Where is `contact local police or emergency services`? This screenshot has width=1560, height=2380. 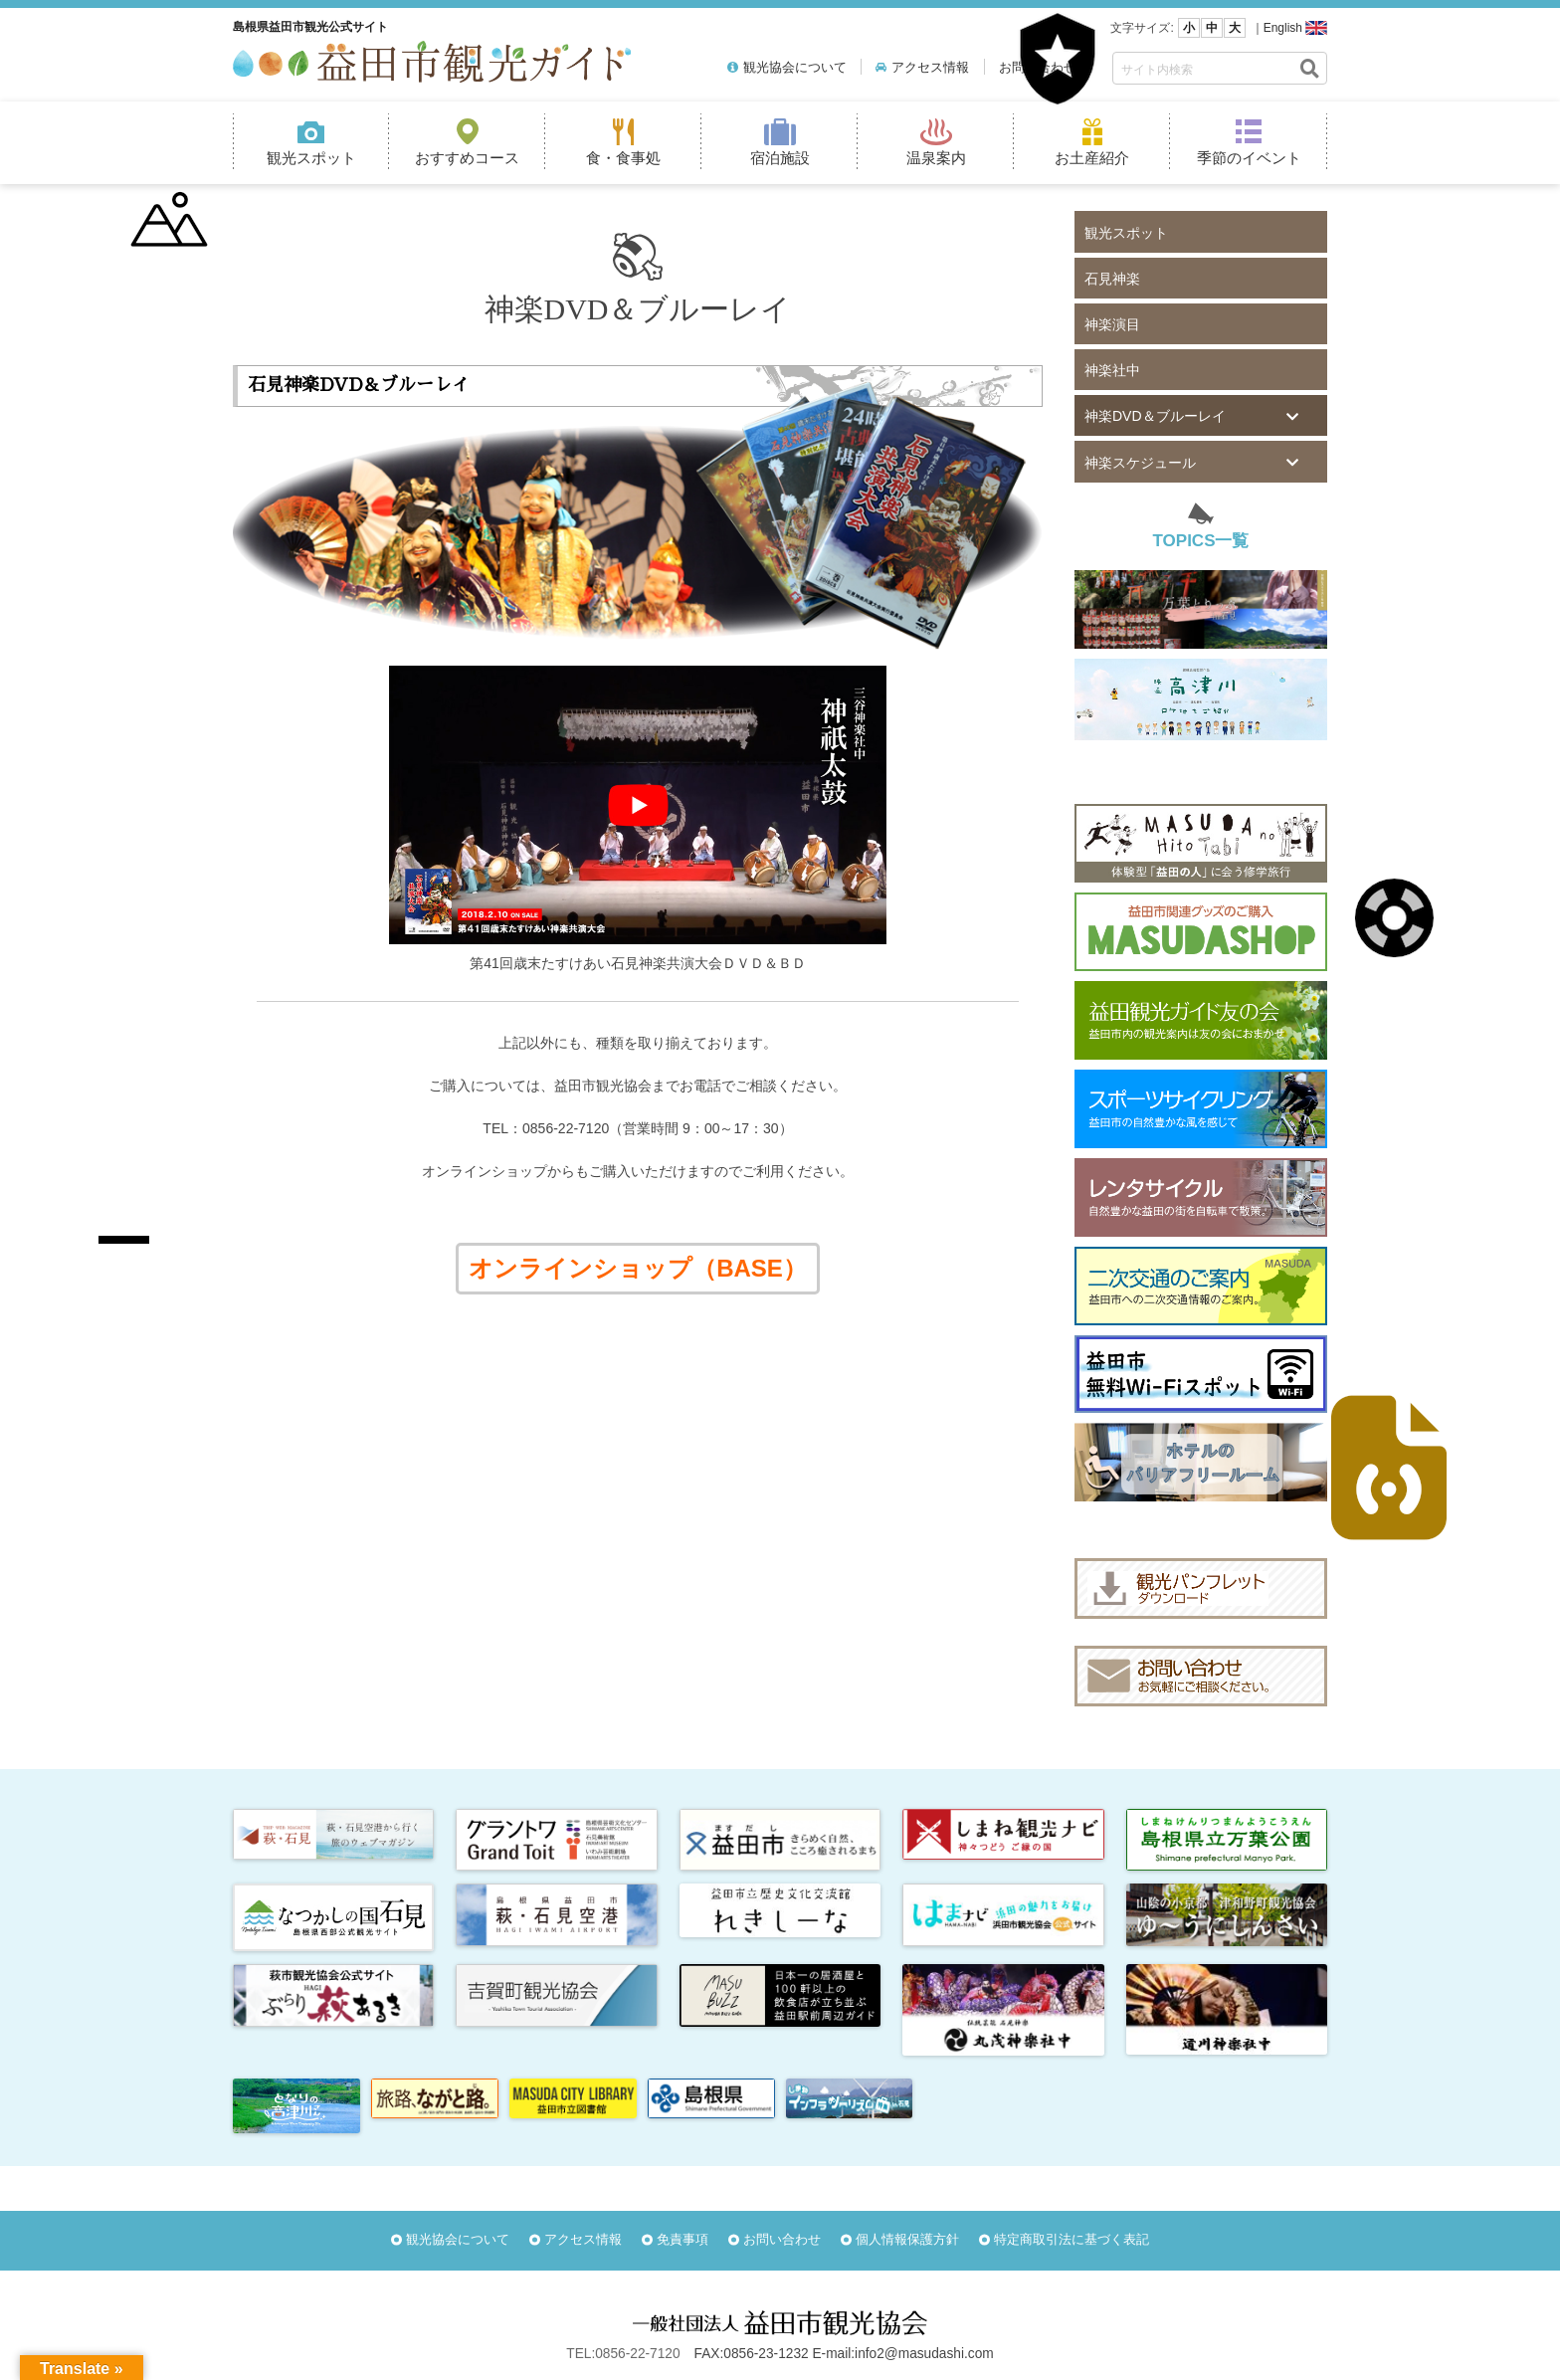 contact local police or emergency services is located at coordinates (1058, 59).